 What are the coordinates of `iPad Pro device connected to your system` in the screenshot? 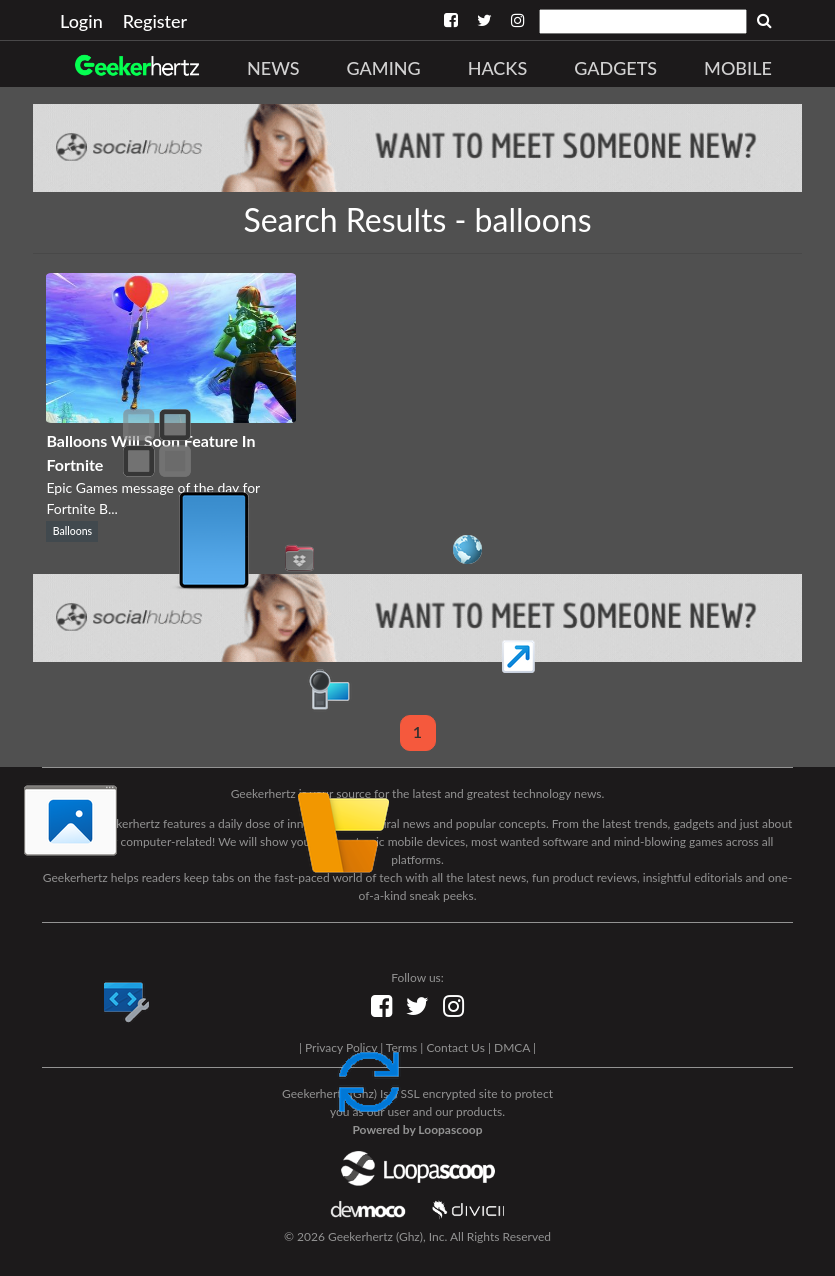 It's located at (214, 541).